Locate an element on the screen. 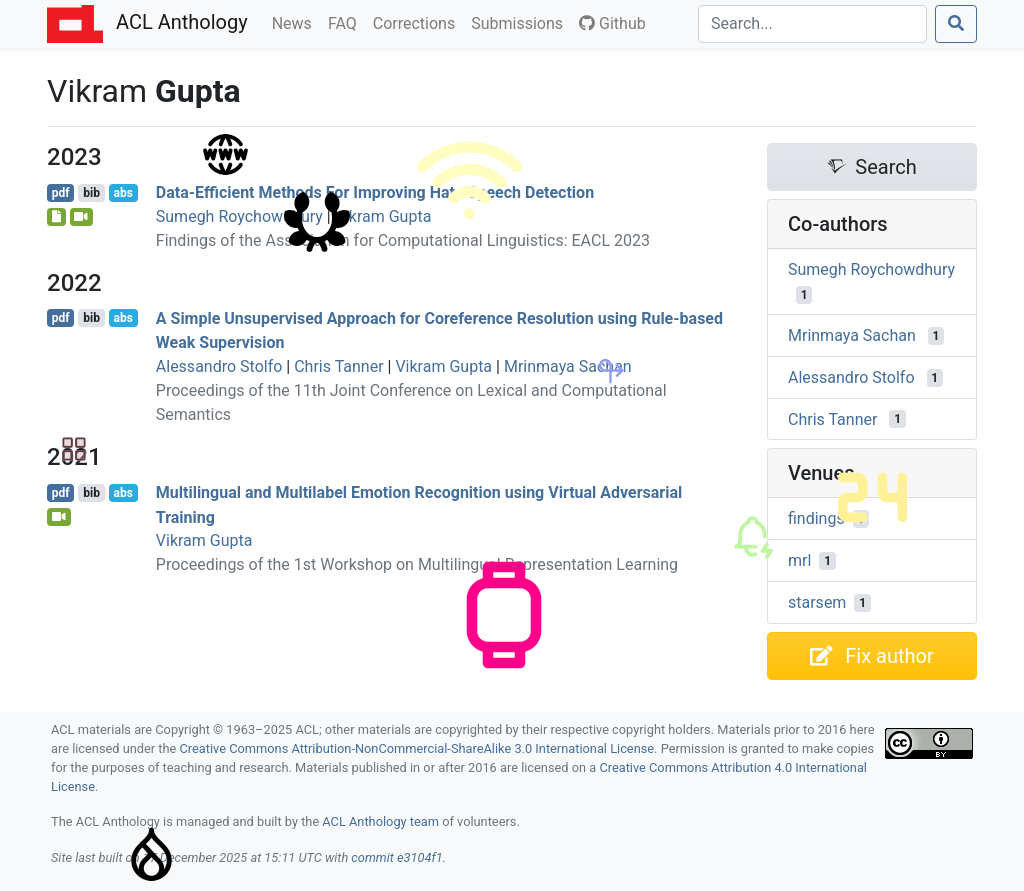  indicates 24-hour time format or availability is located at coordinates (872, 497).